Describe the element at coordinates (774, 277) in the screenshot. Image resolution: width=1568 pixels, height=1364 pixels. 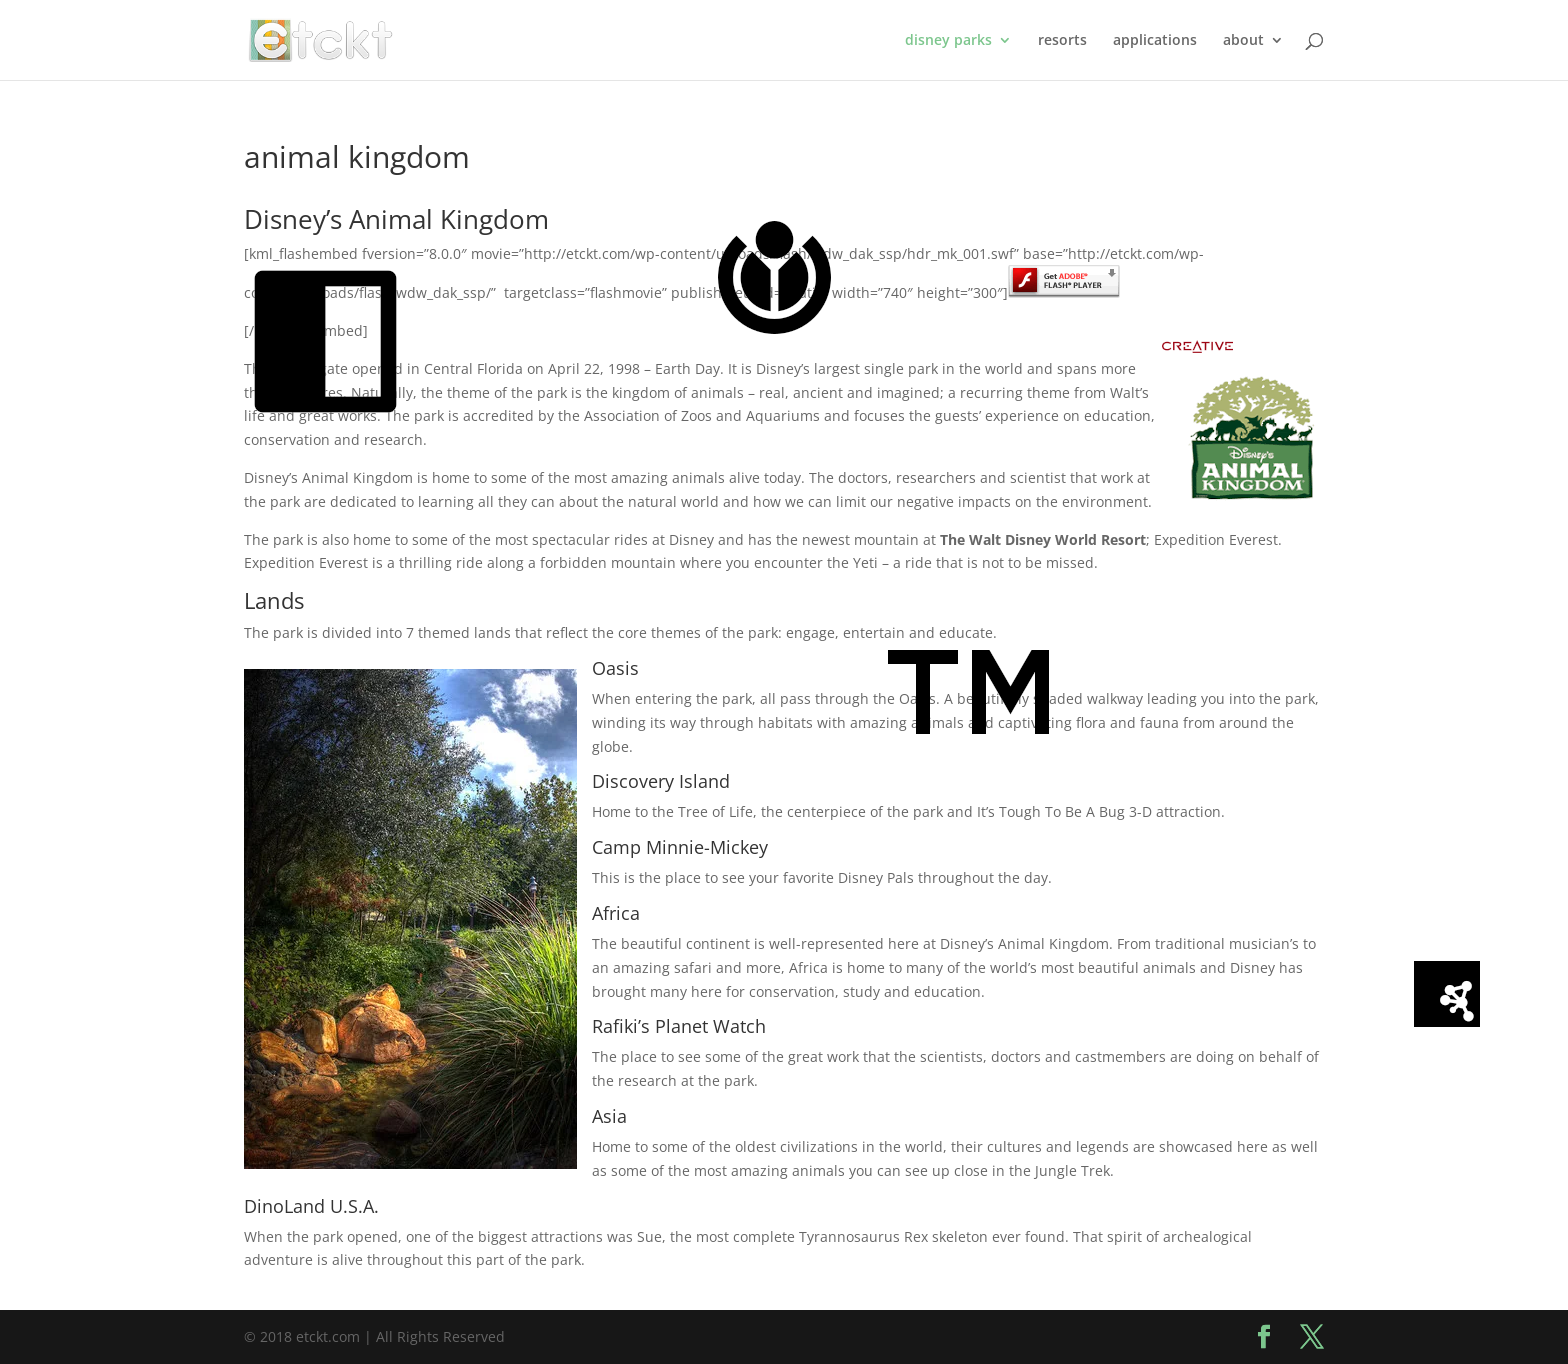
I see `visit the Wikimedia Foundation website` at that location.